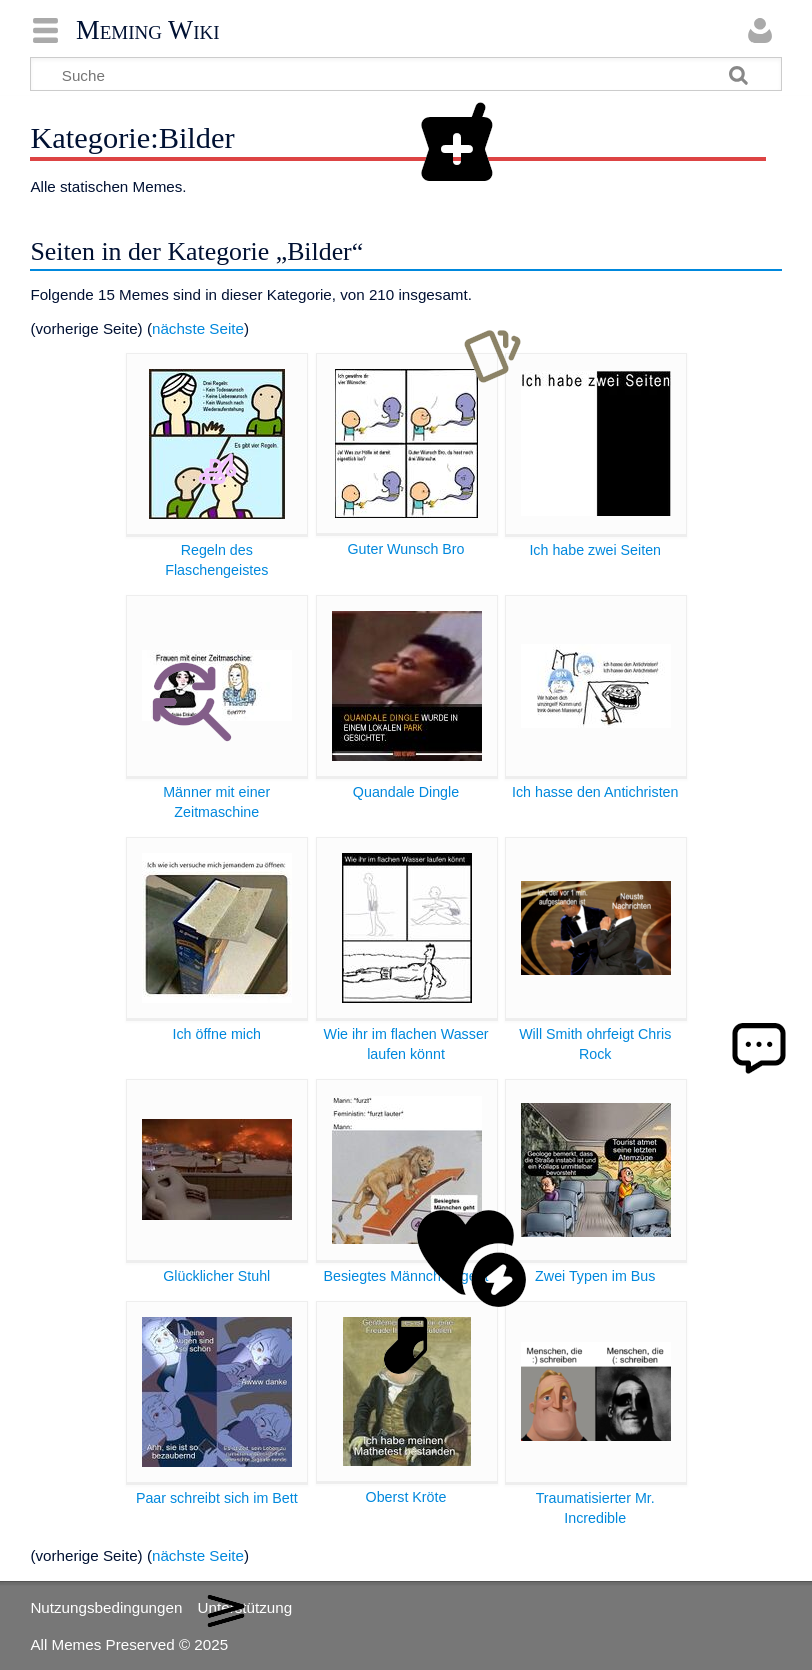  I want to click on greater than or equal to mathematical operator, so click(226, 1611).